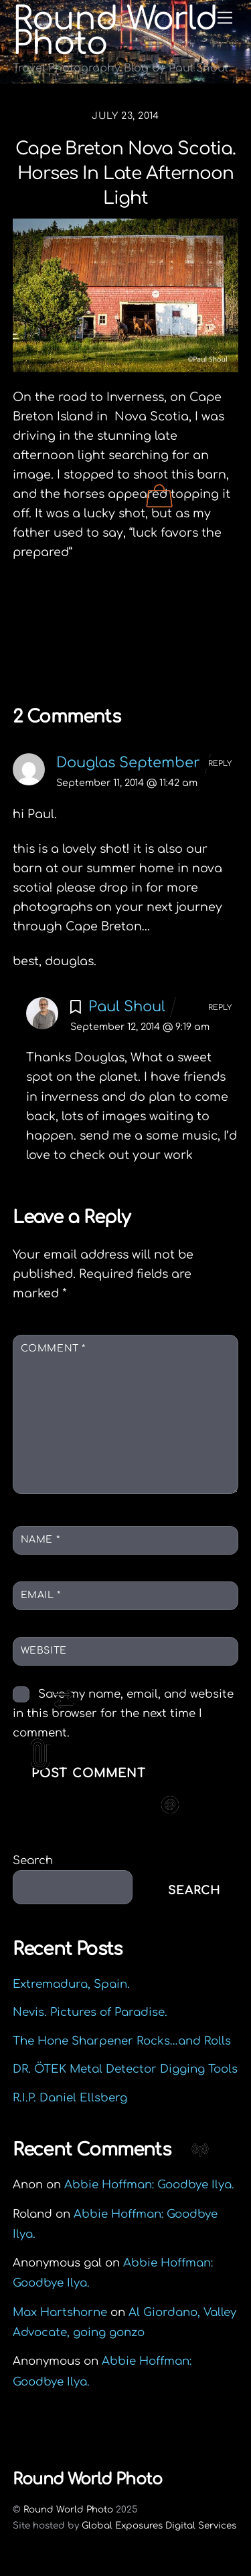  I want to click on view your shopping bag, so click(159, 497).